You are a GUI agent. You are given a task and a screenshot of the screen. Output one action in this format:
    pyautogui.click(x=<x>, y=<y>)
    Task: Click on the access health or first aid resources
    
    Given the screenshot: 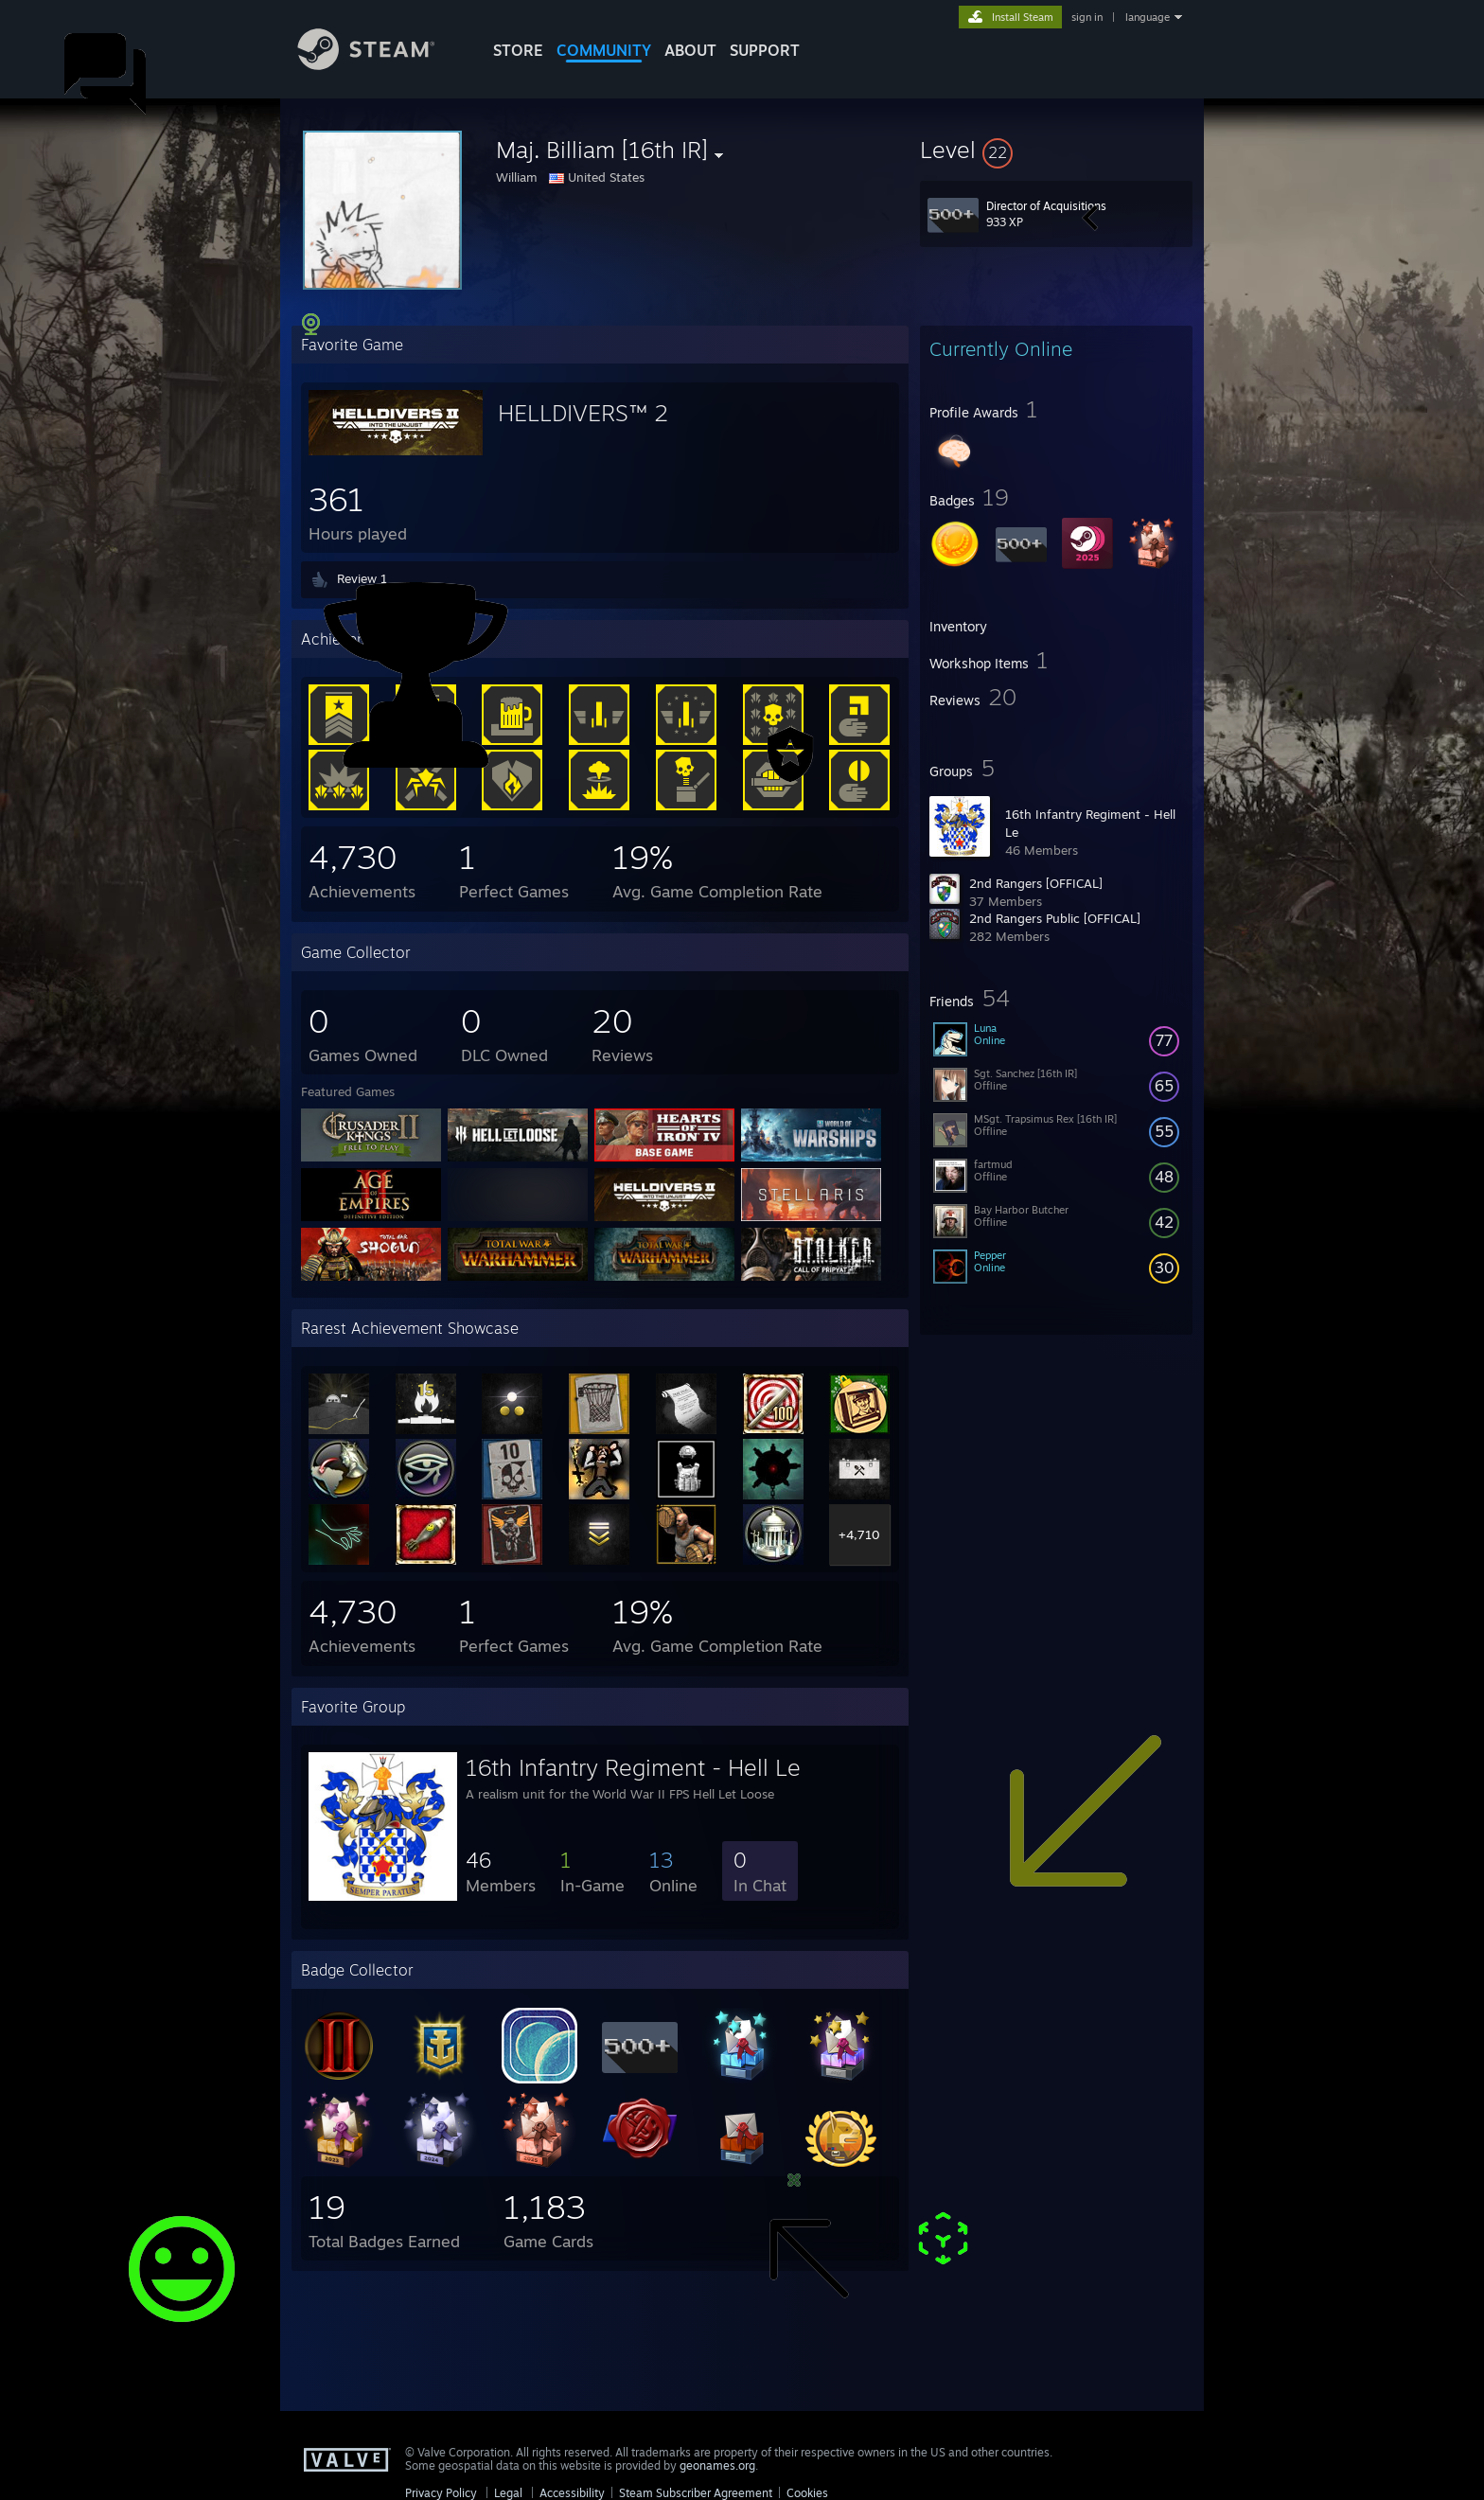 What is the action you would take?
    pyautogui.click(x=794, y=2180)
    